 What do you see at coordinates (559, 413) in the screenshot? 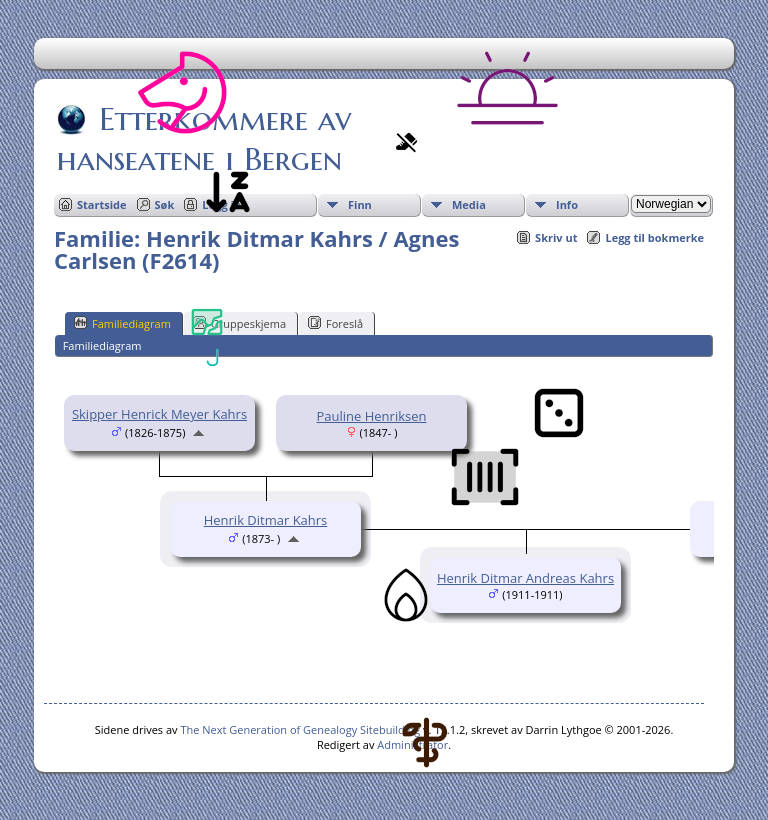
I see `randomize or shuffle content` at bounding box center [559, 413].